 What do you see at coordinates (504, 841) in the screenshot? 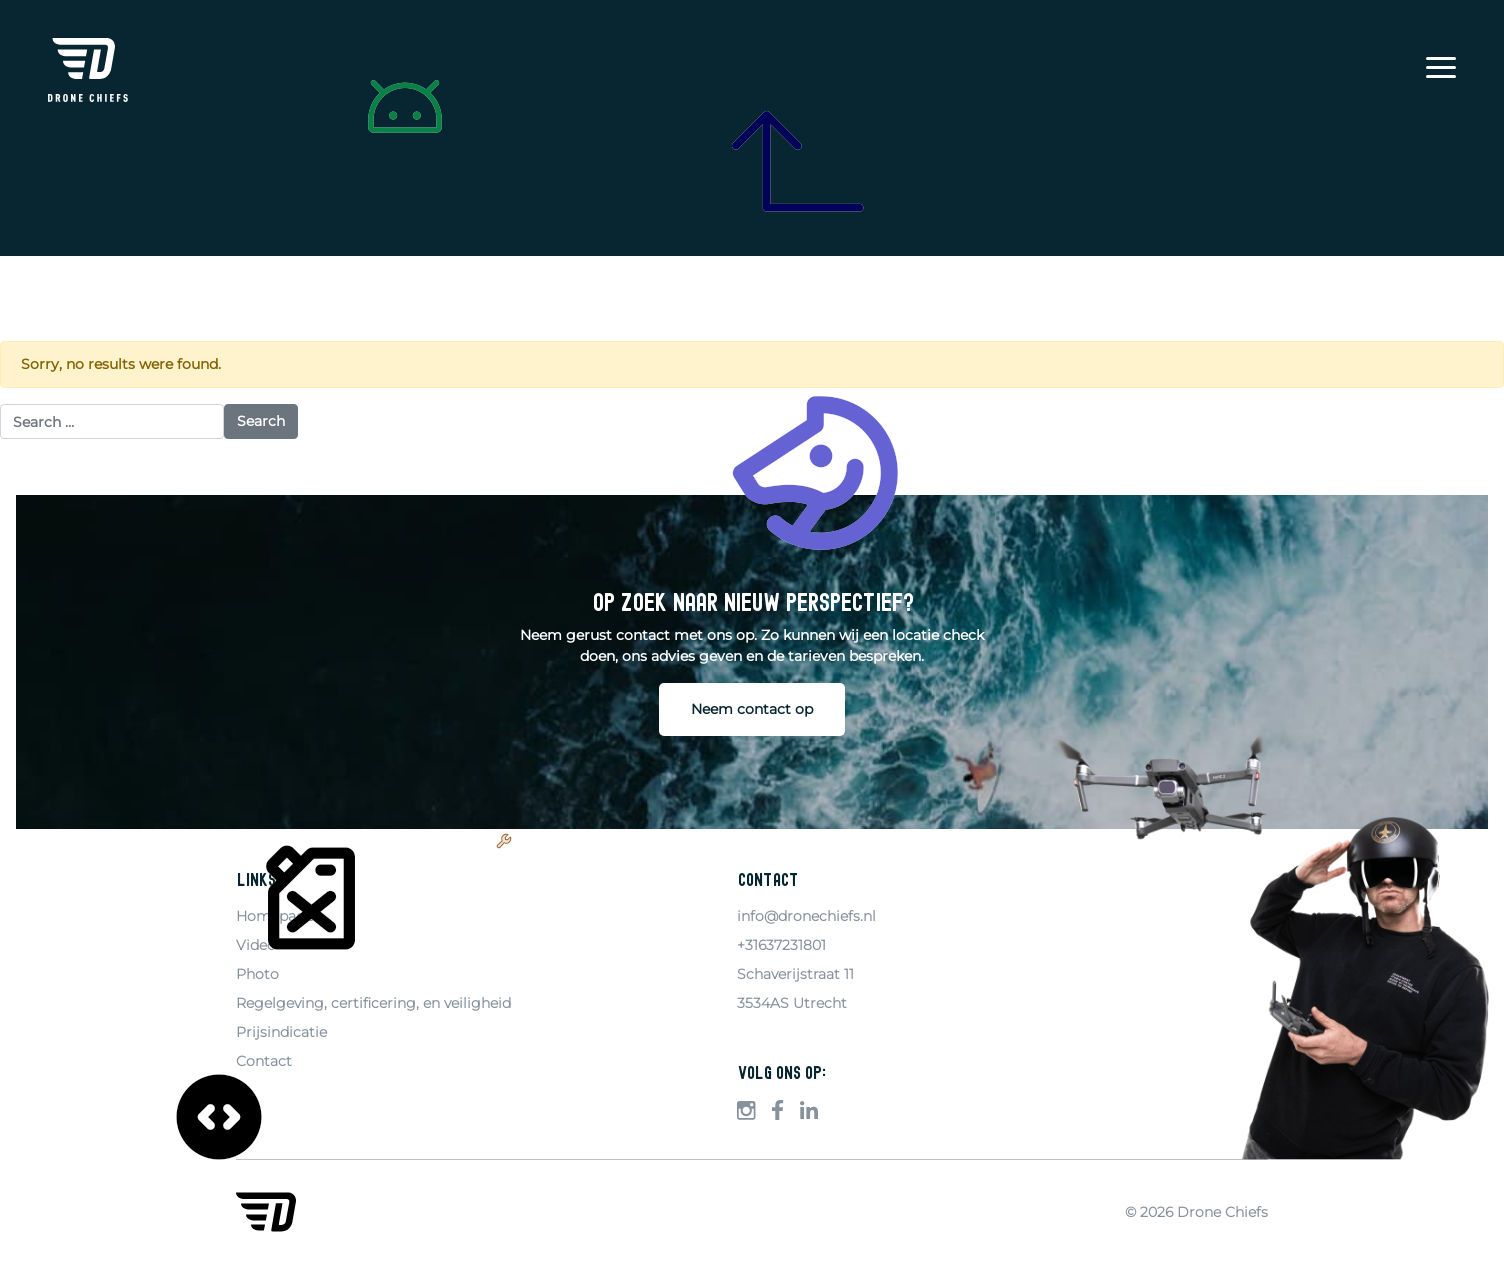
I see `access settings or configuration options` at bounding box center [504, 841].